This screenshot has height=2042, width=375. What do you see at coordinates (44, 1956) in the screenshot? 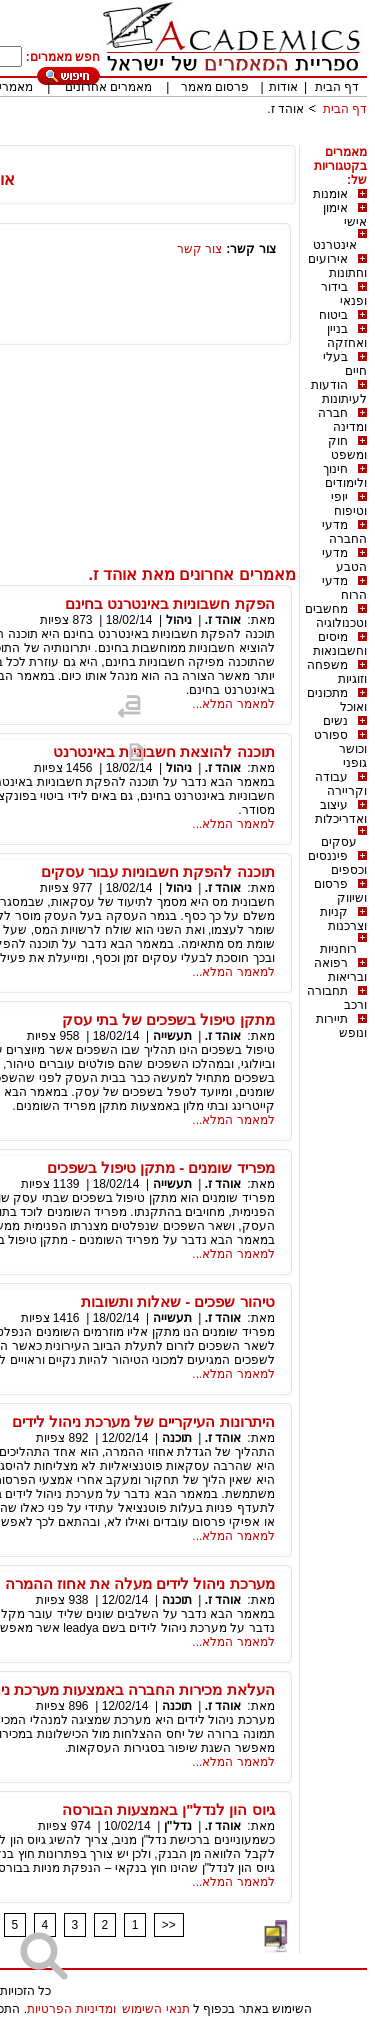
I see `open saved searches folder` at bounding box center [44, 1956].